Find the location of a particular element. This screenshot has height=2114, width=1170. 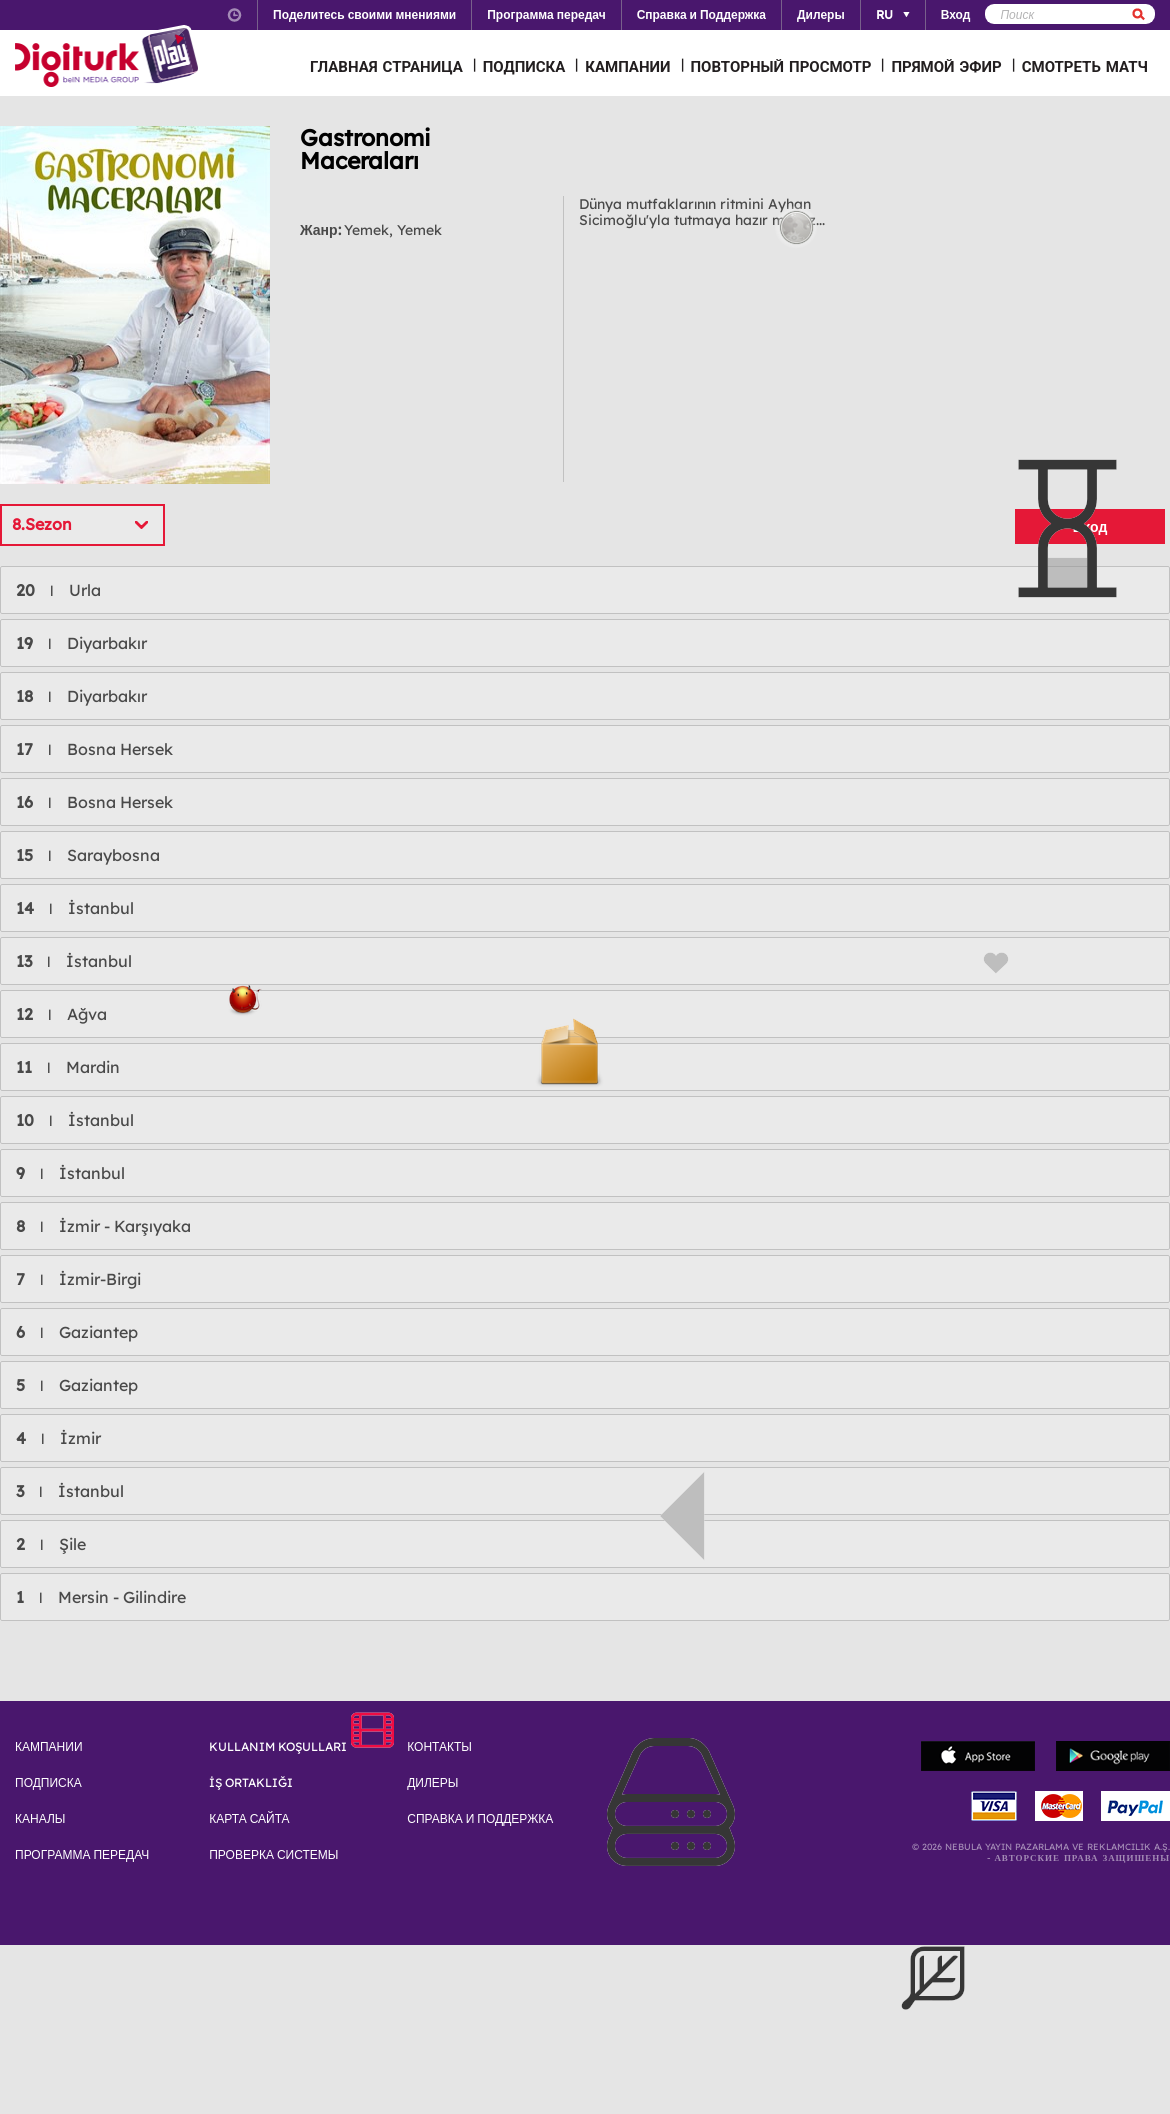

open video player application is located at coordinates (372, 1731).